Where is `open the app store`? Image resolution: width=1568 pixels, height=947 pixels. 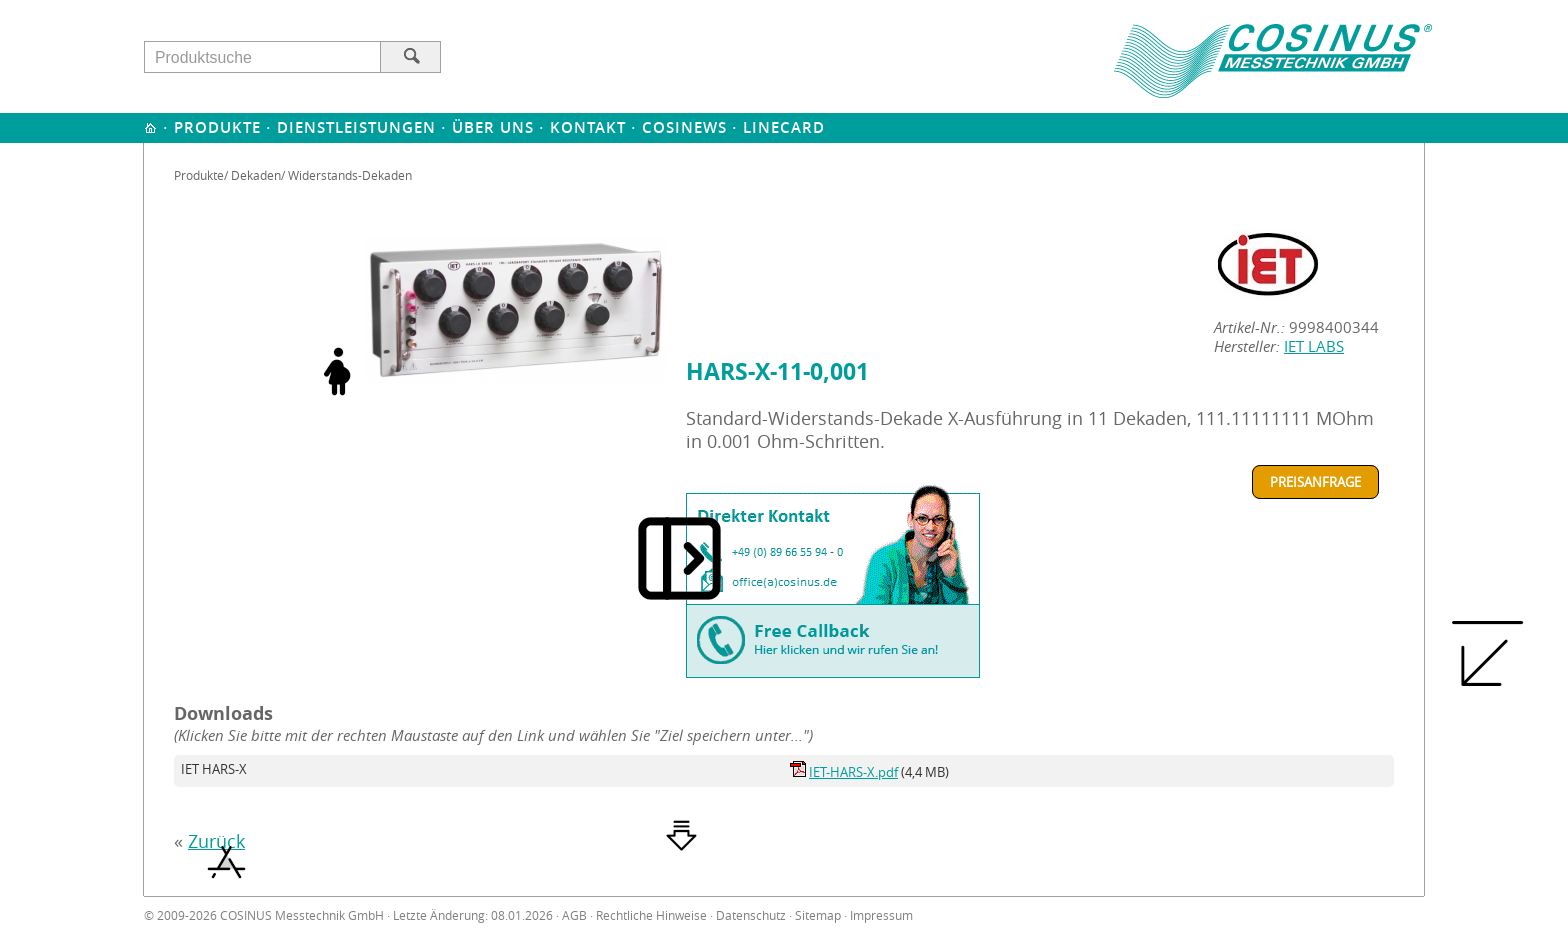
open the app store is located at coordinates (226, 863).